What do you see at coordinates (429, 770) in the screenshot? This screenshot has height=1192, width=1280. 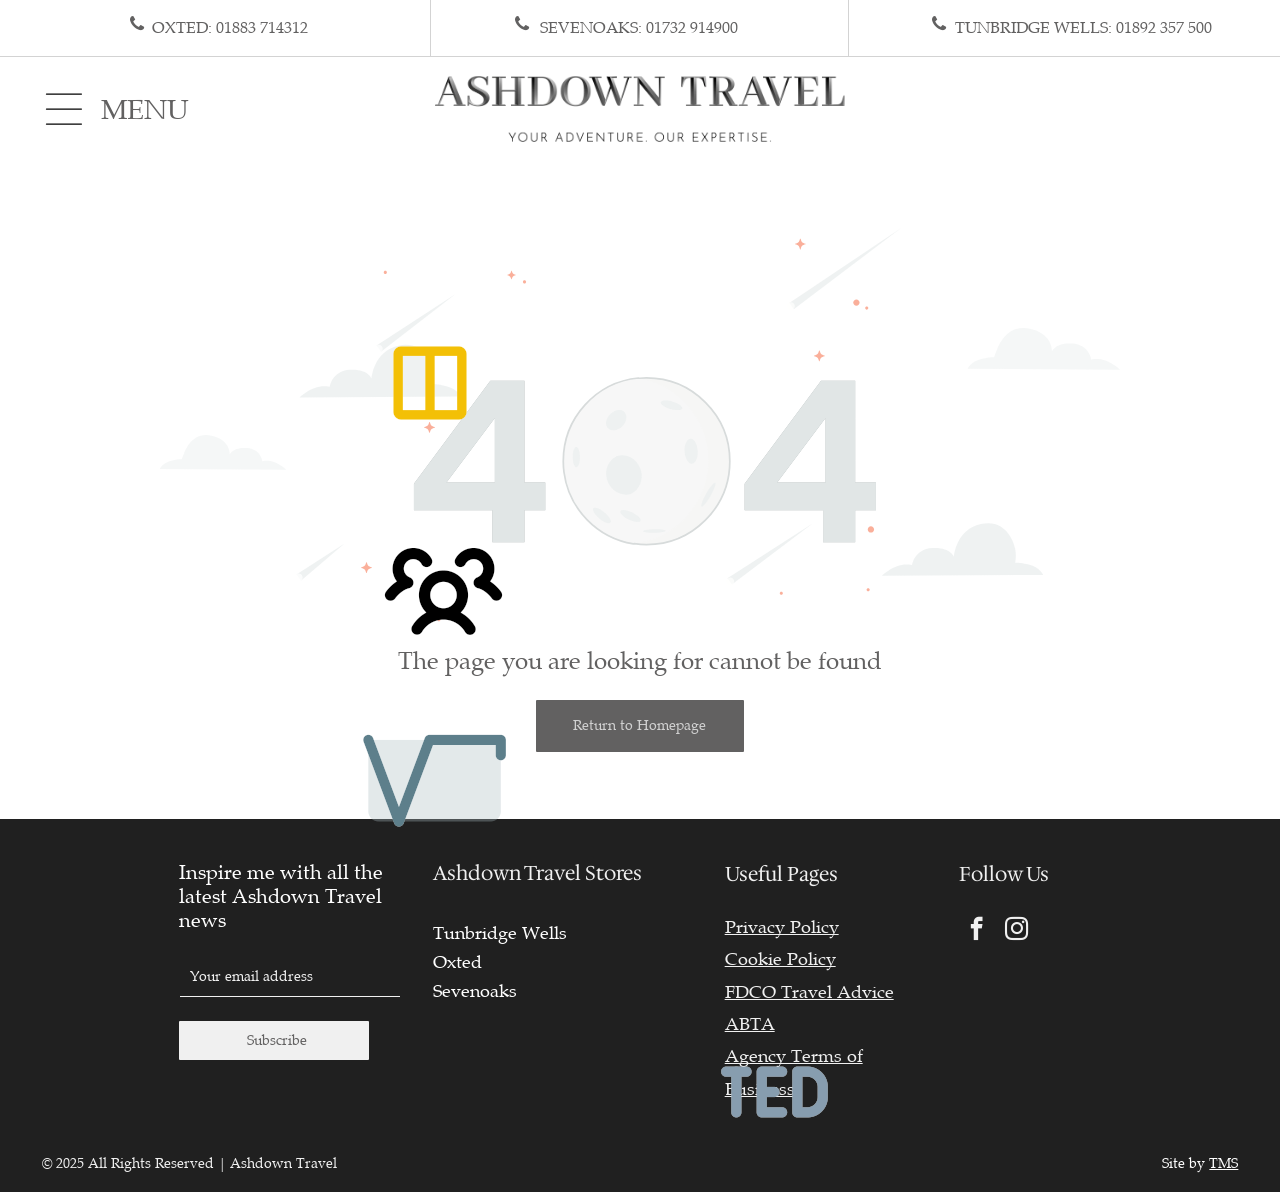 I see `calculate square root` at bounding box center [429, 770].